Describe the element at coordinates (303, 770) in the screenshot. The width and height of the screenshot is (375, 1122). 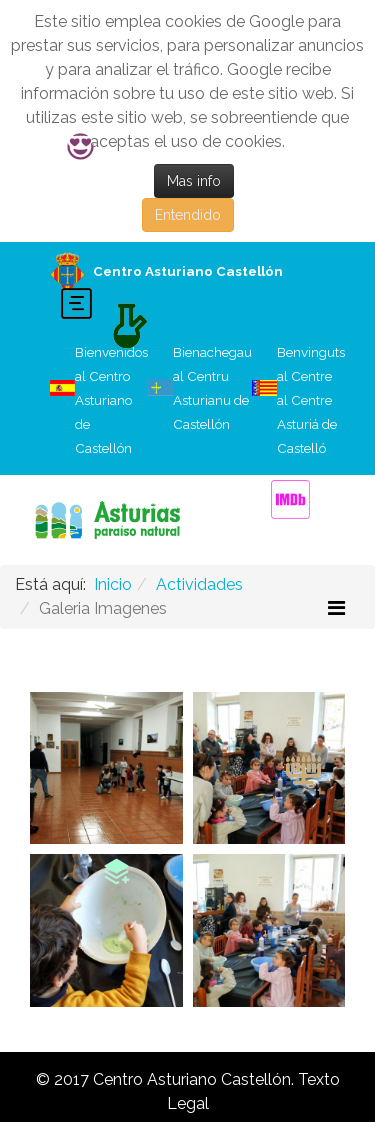
I see `indicates hanukkah-related content or events` at that location.